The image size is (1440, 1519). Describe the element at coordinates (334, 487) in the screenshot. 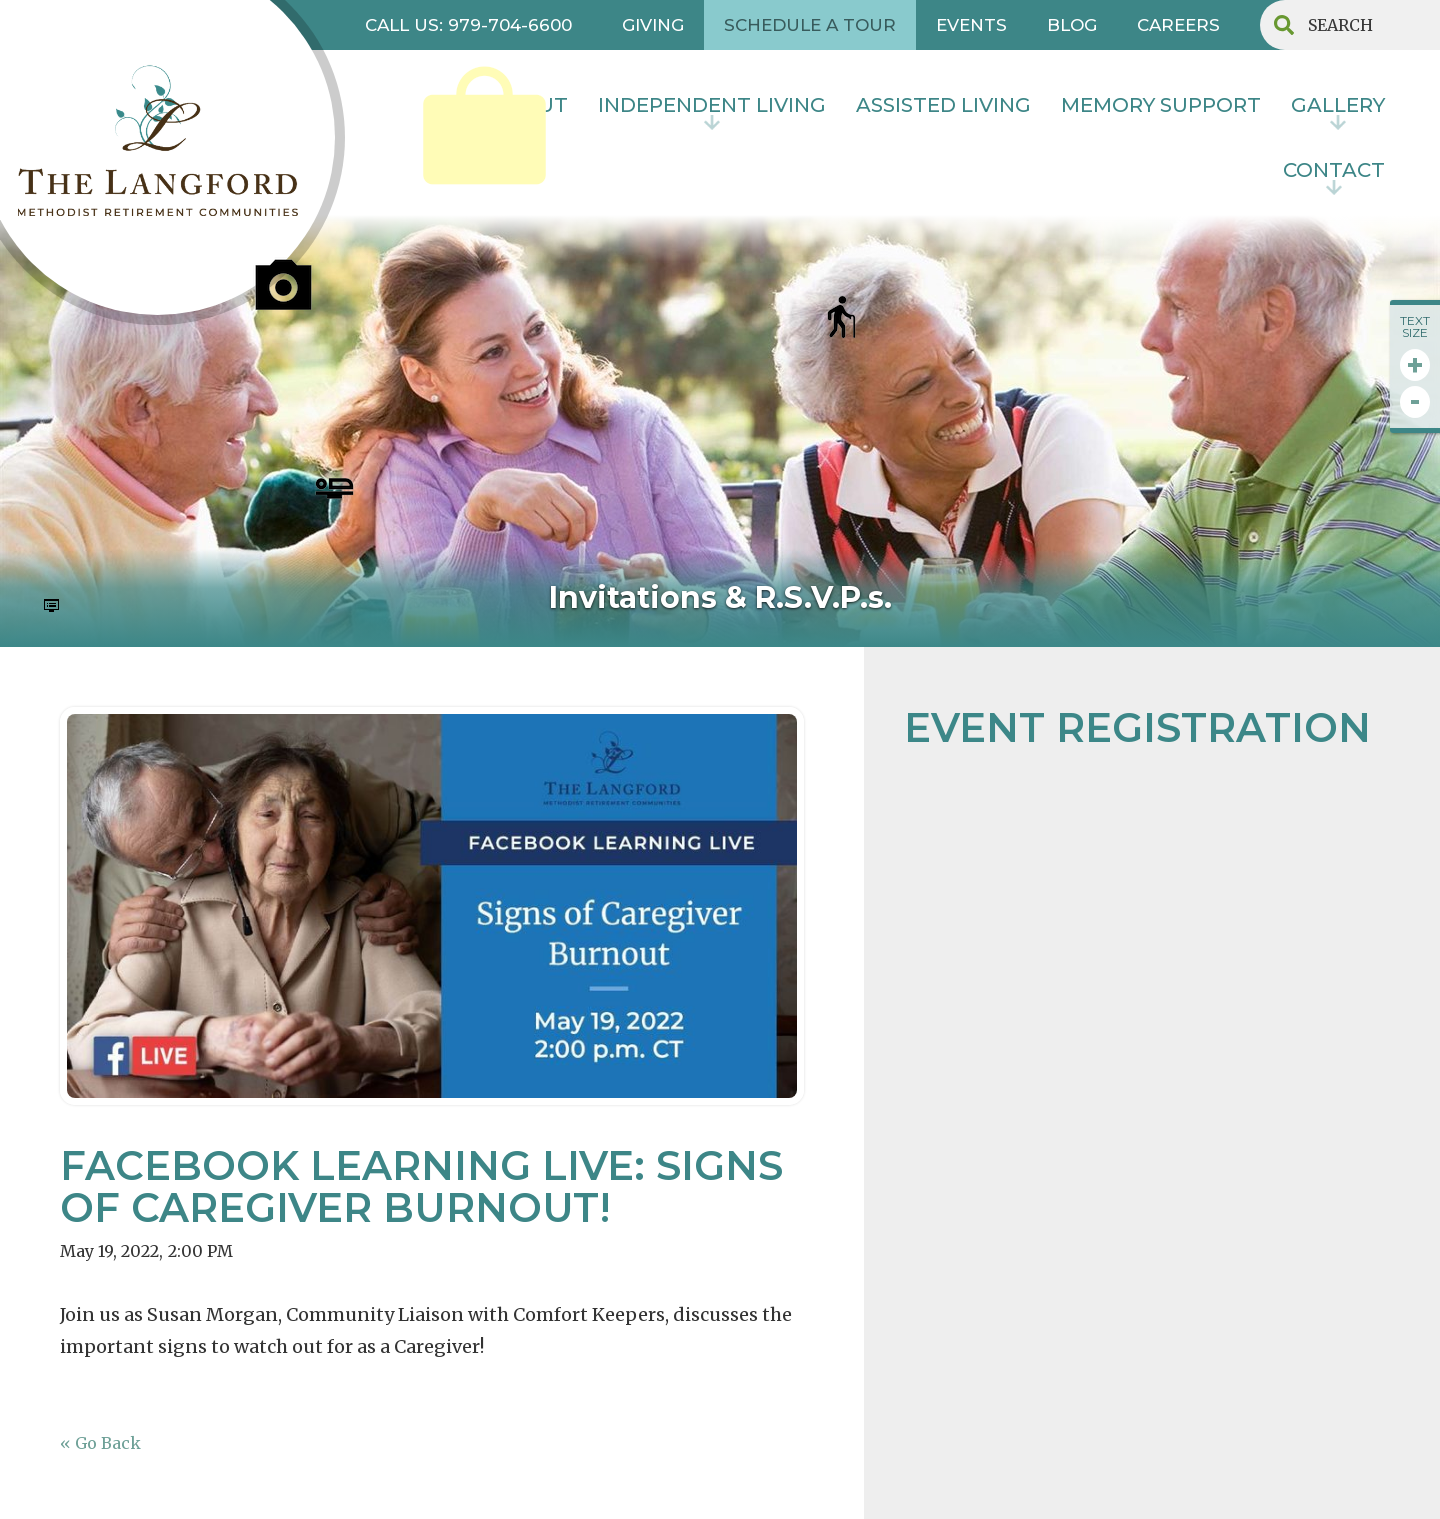

I see `select flat bed seat option` at that location.